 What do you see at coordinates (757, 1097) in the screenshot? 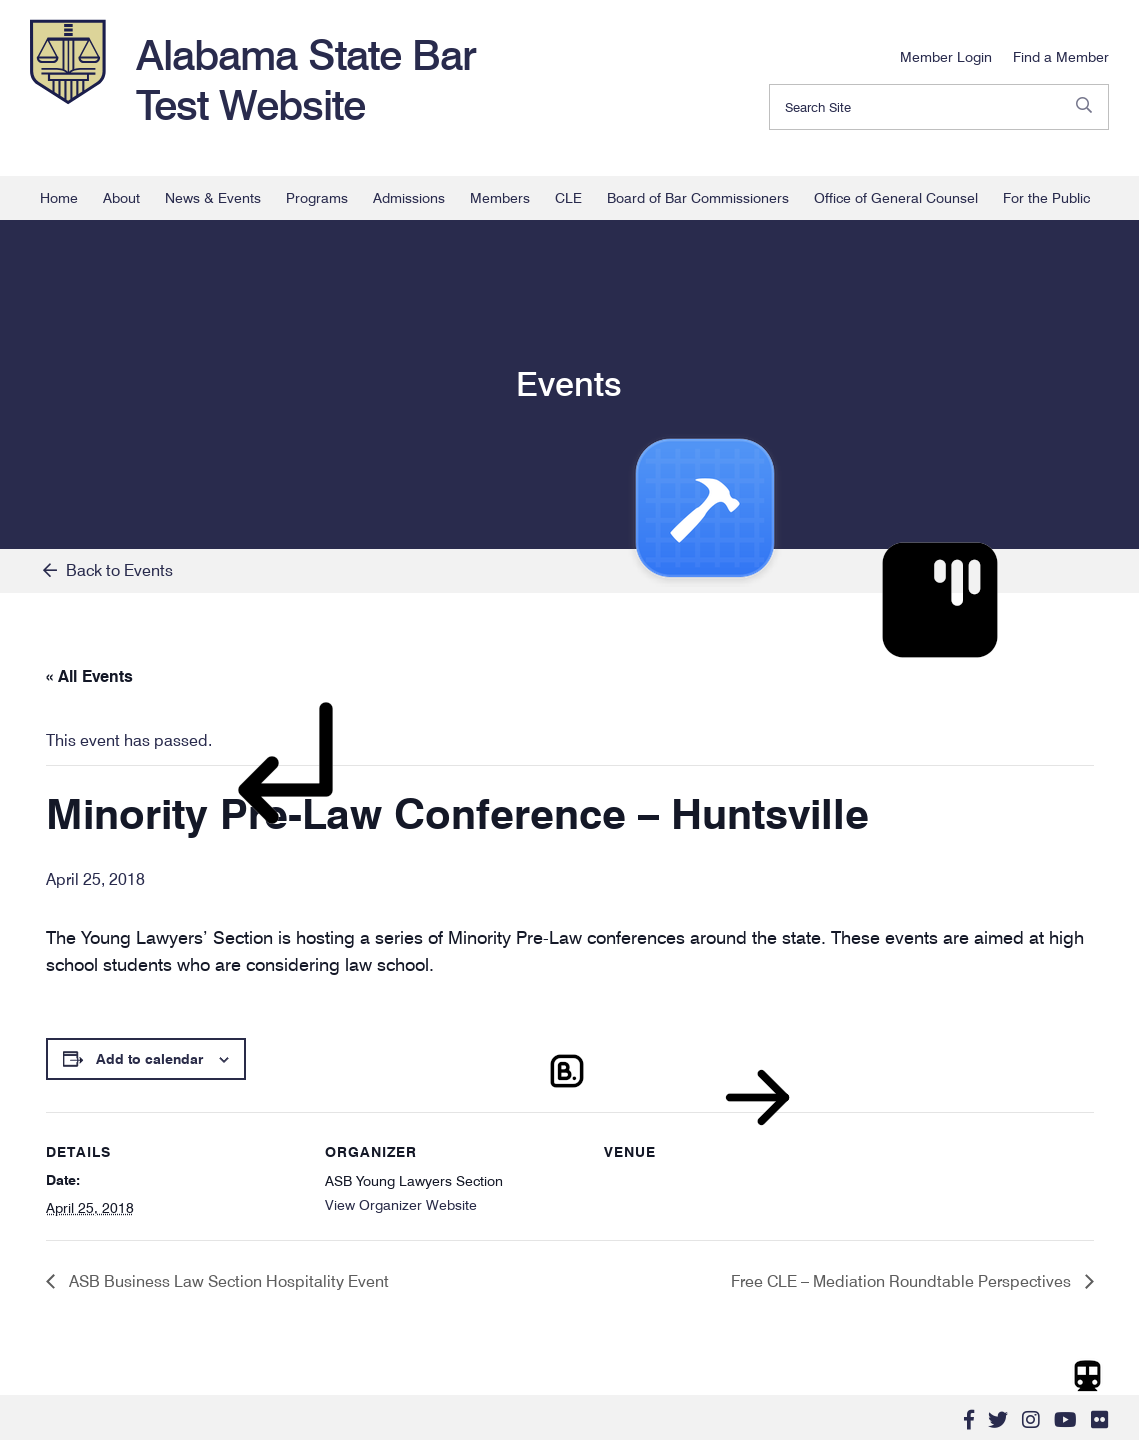
I see `navigate to the next item or screen` at bounding box center [757, 1097].